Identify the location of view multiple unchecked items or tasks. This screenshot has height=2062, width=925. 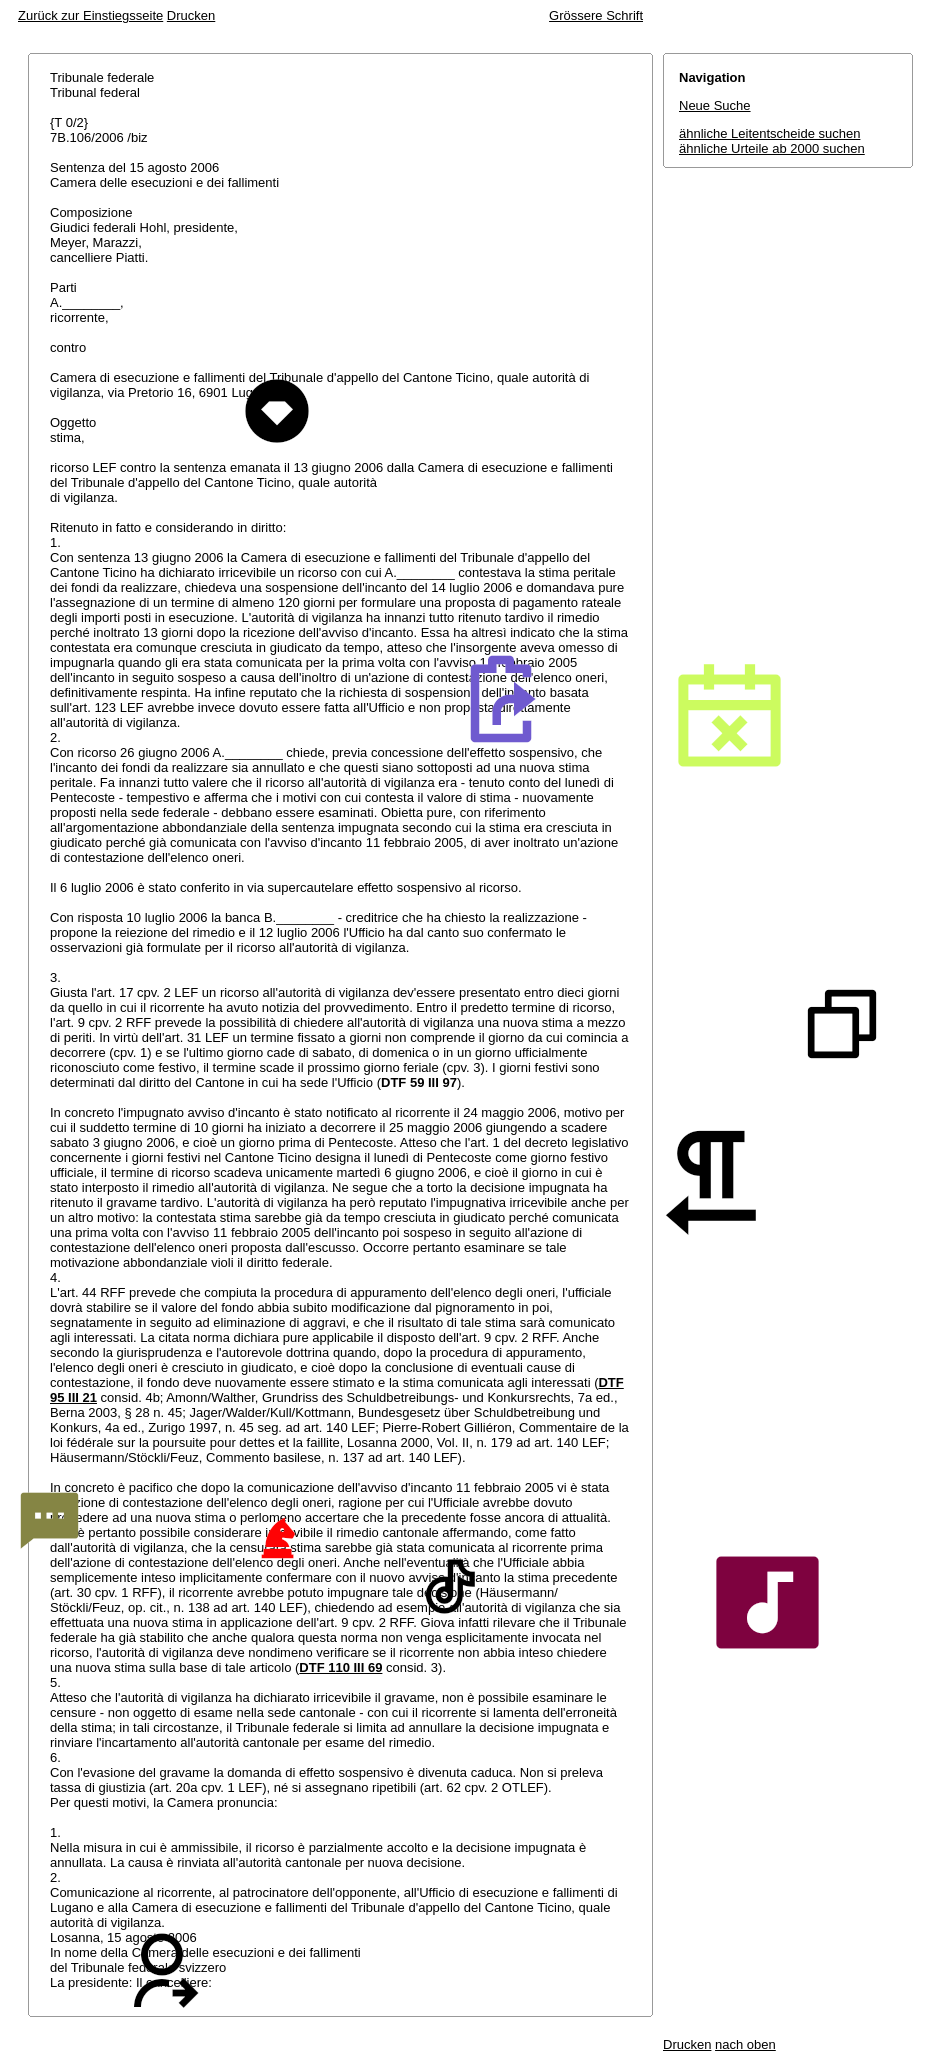
(842, 1024).